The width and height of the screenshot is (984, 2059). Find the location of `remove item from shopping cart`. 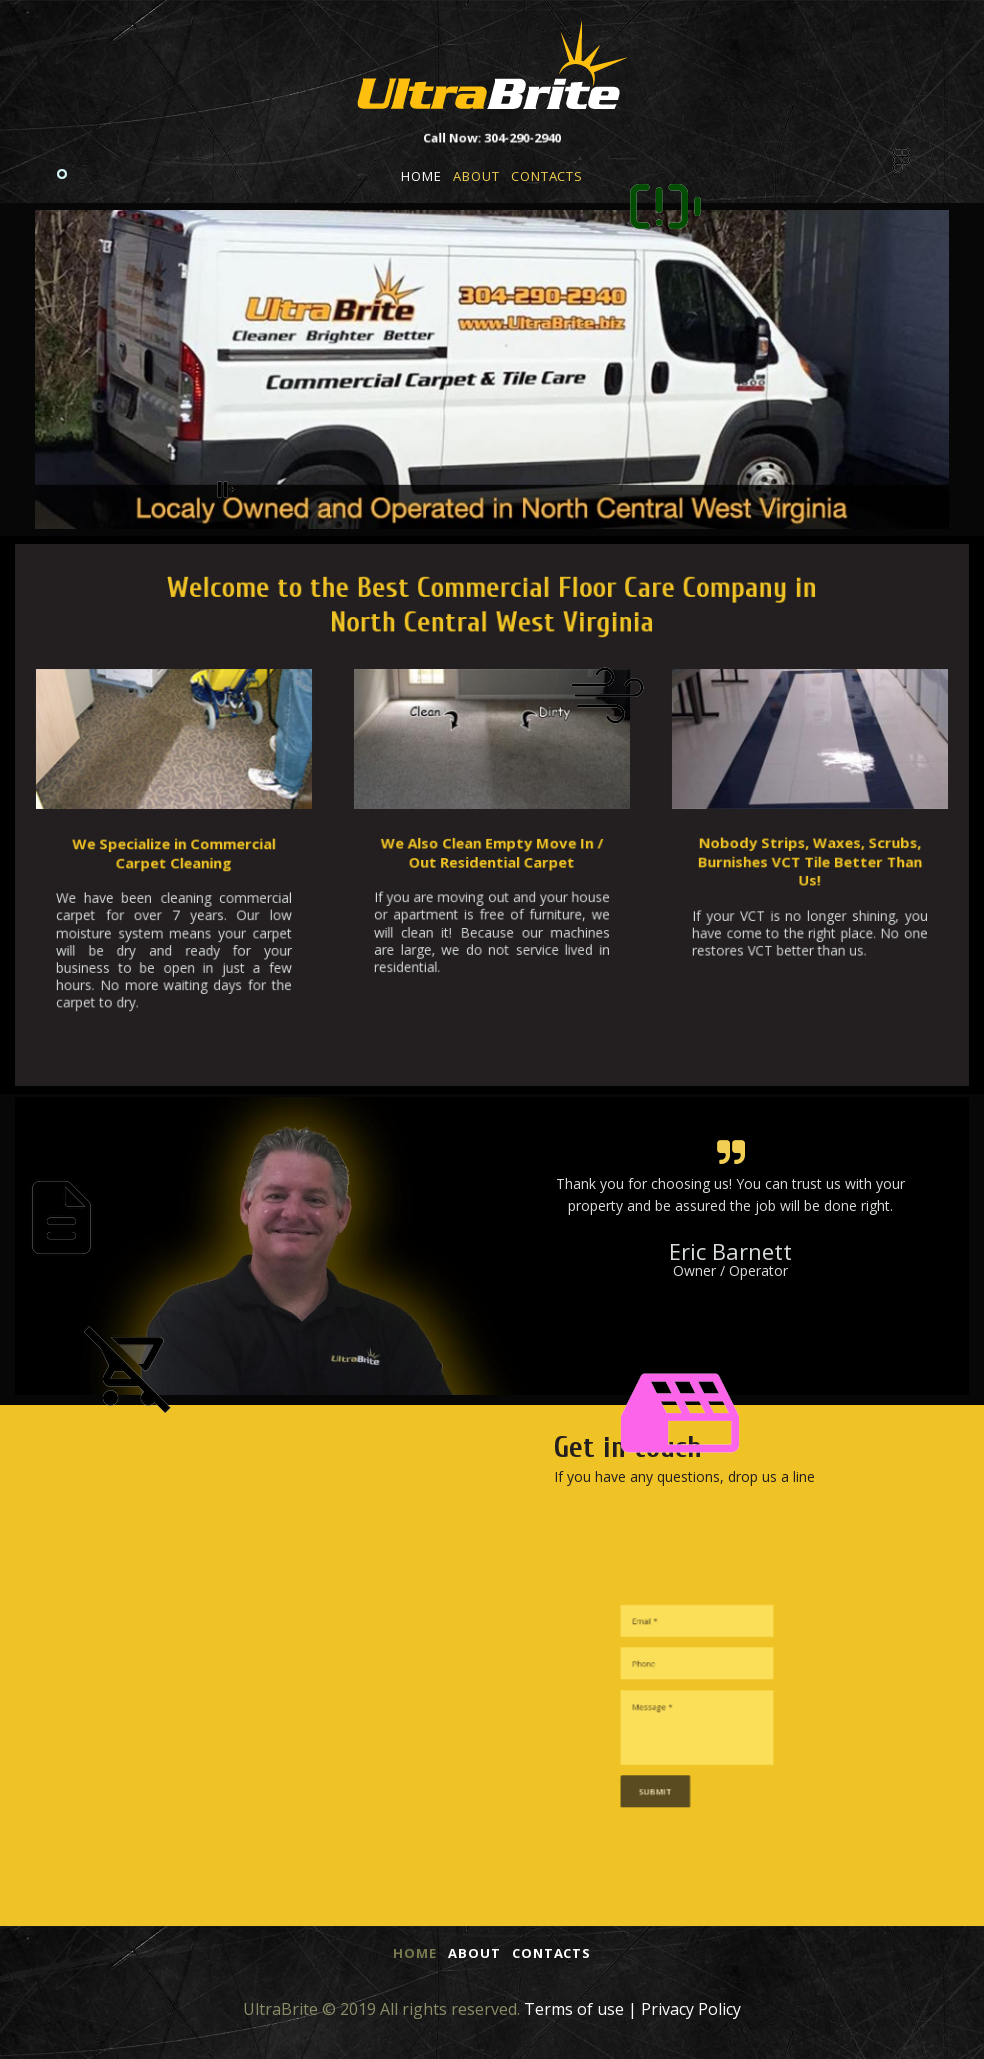

remove item from shopping cart is located at coordinates (129, 1367).